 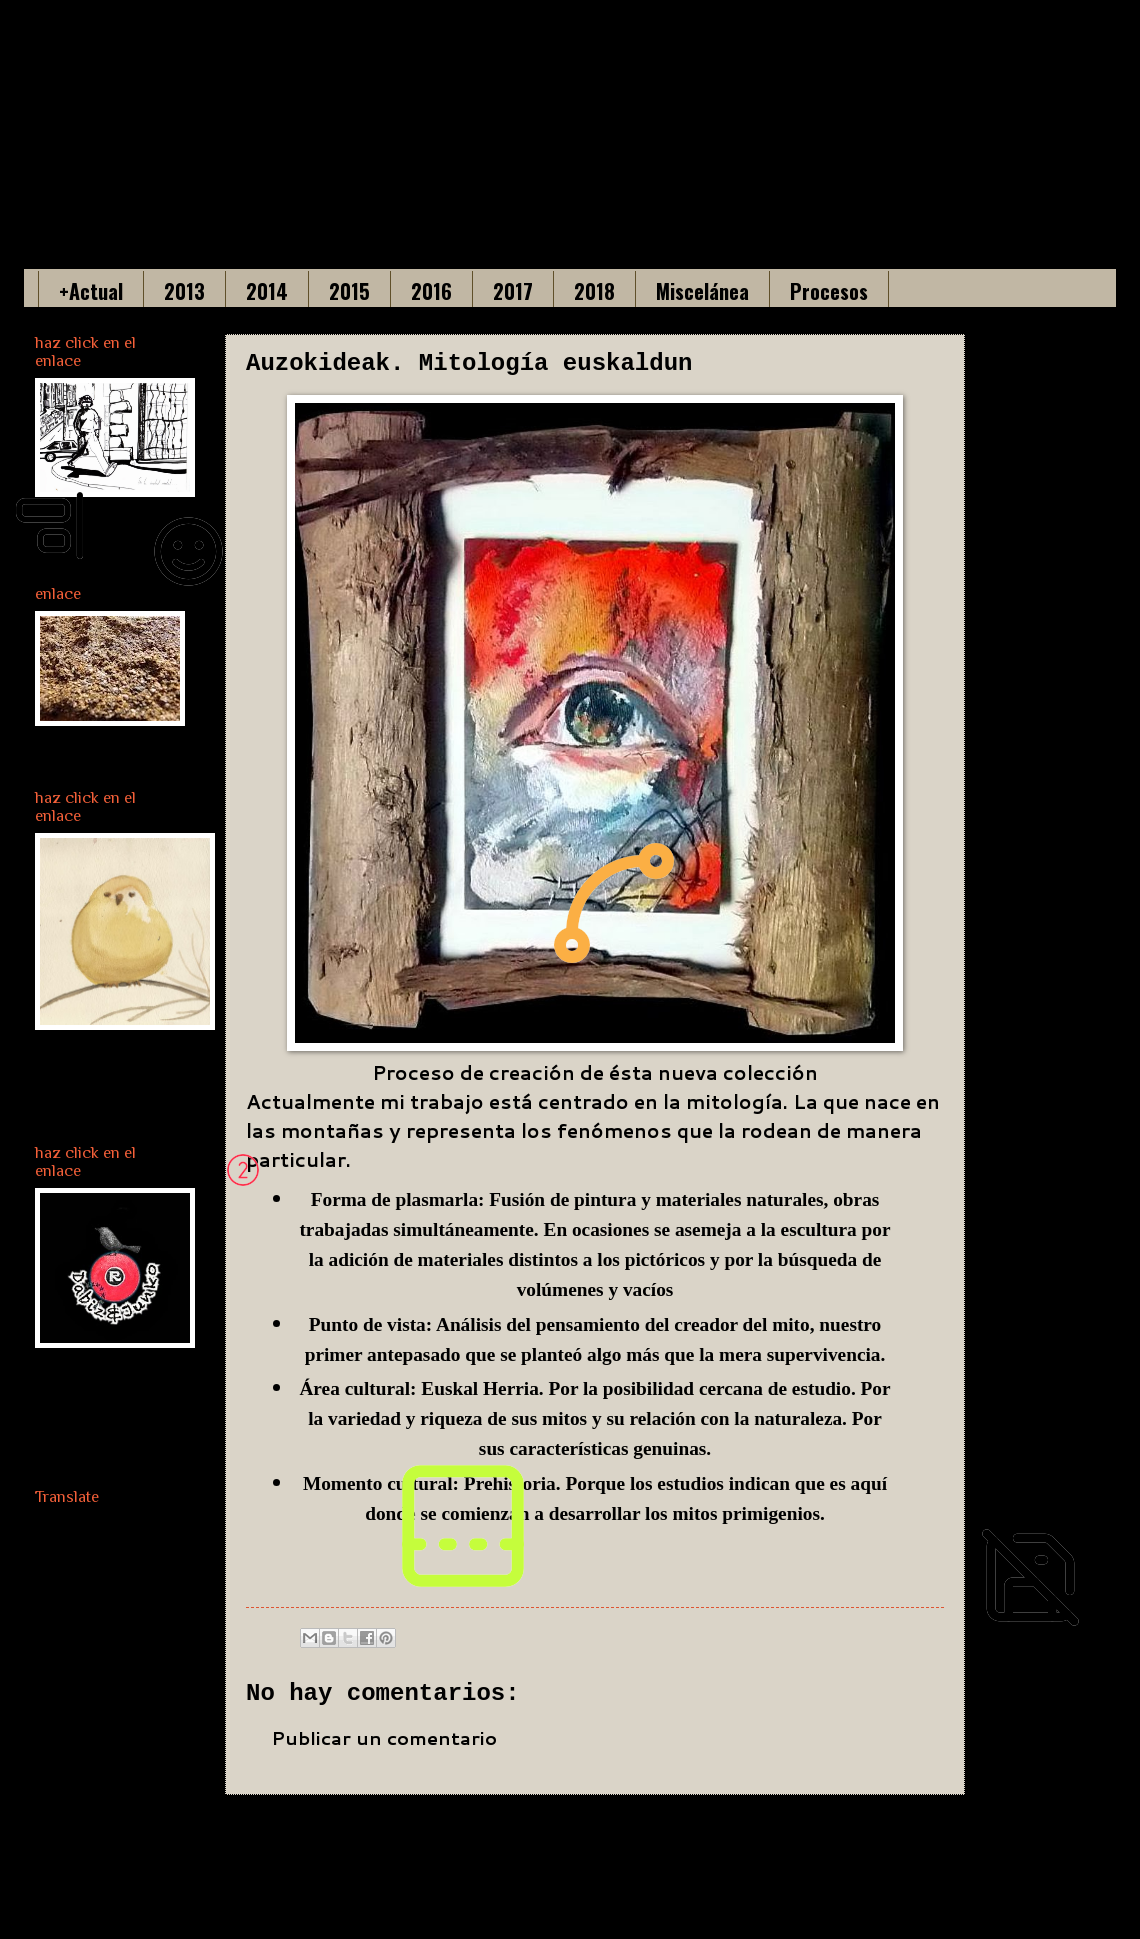 What do you see at coordinates (243, 1170) in the screenshot?
I see `indicates step two in a multi-step process` at bounding box center [243, 1170].